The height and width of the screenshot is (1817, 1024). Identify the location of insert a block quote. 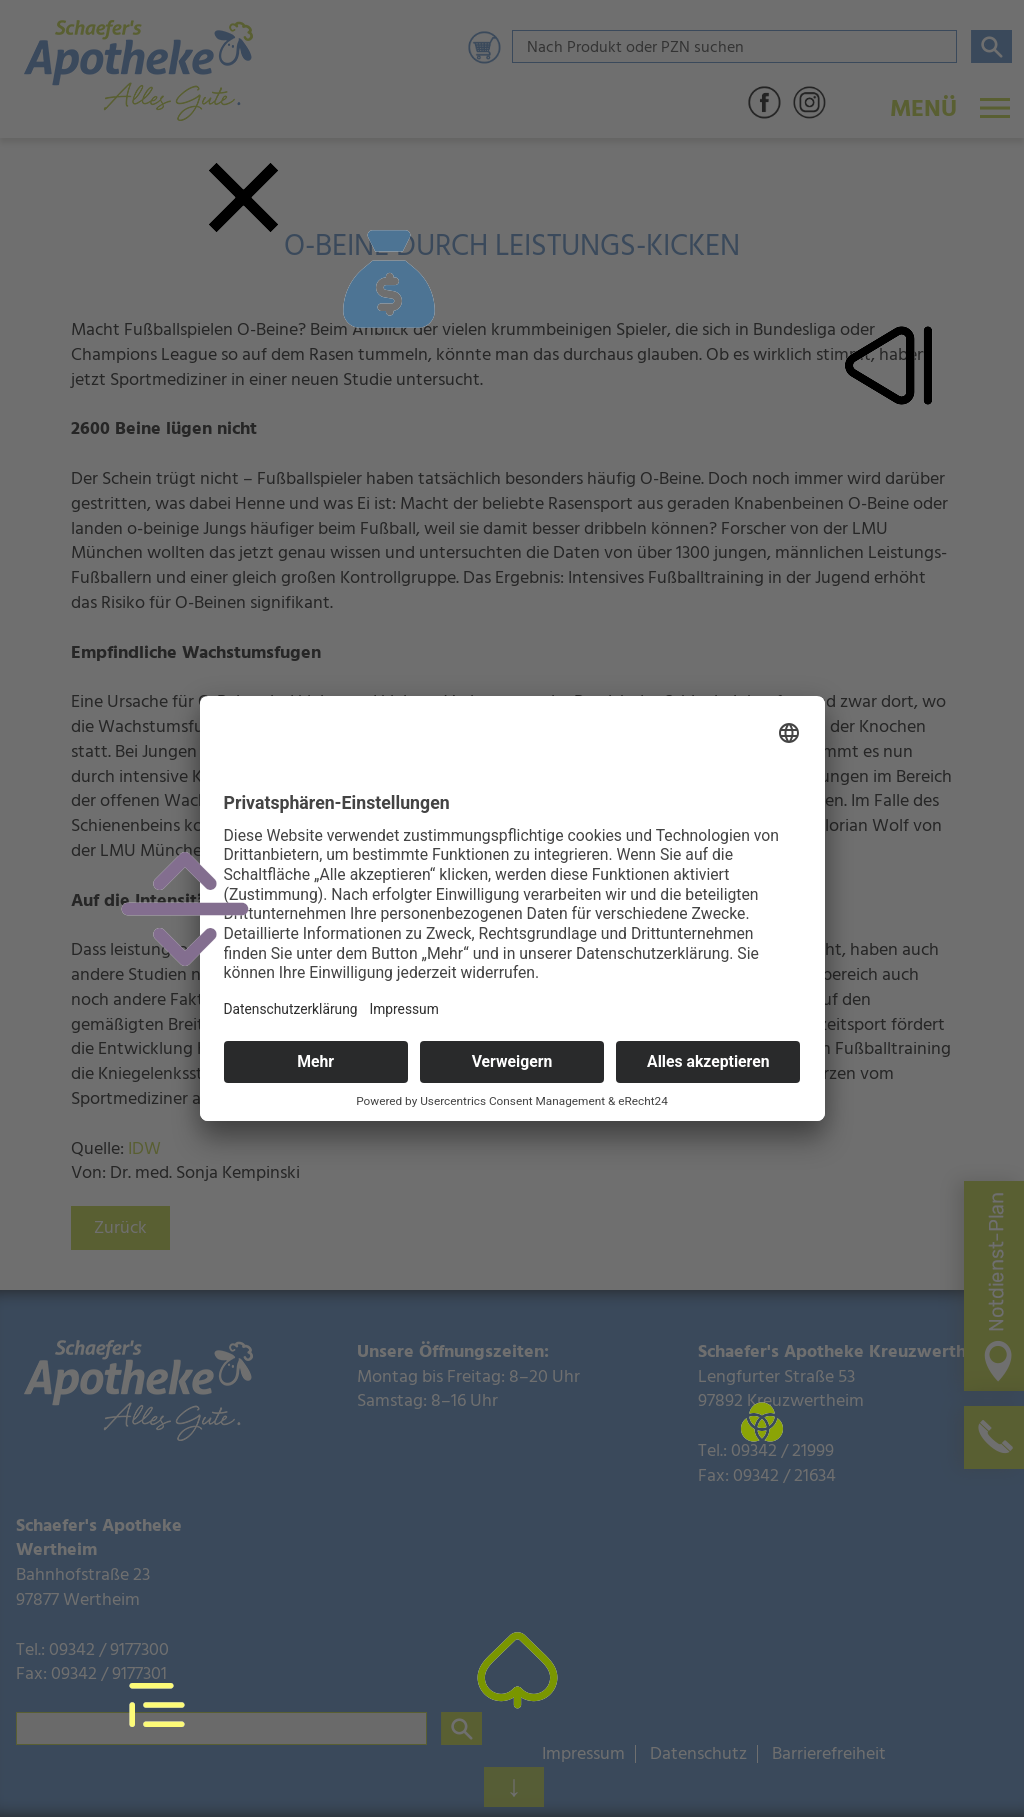
(157, 1705).